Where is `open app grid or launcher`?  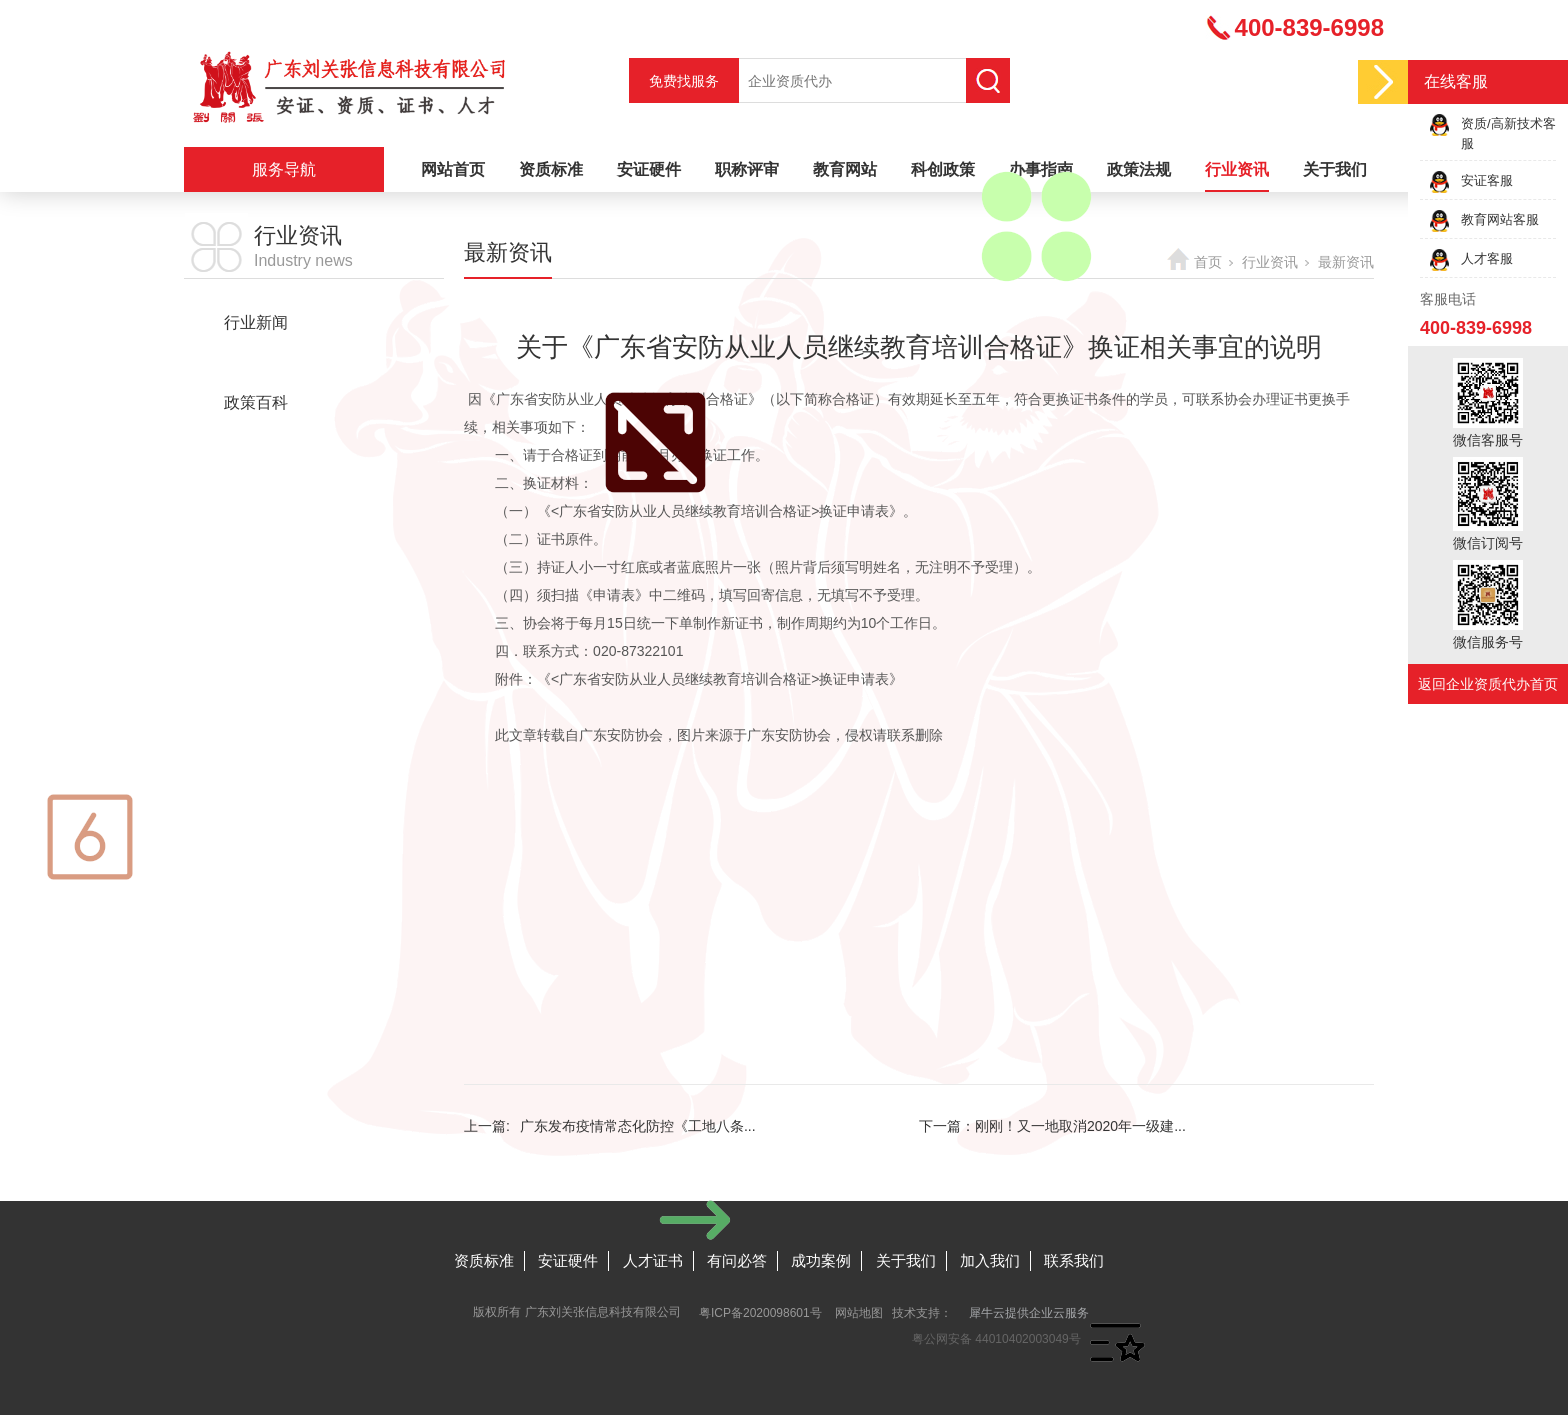
open app grid or launcher is located at coordinates (1036, 226).